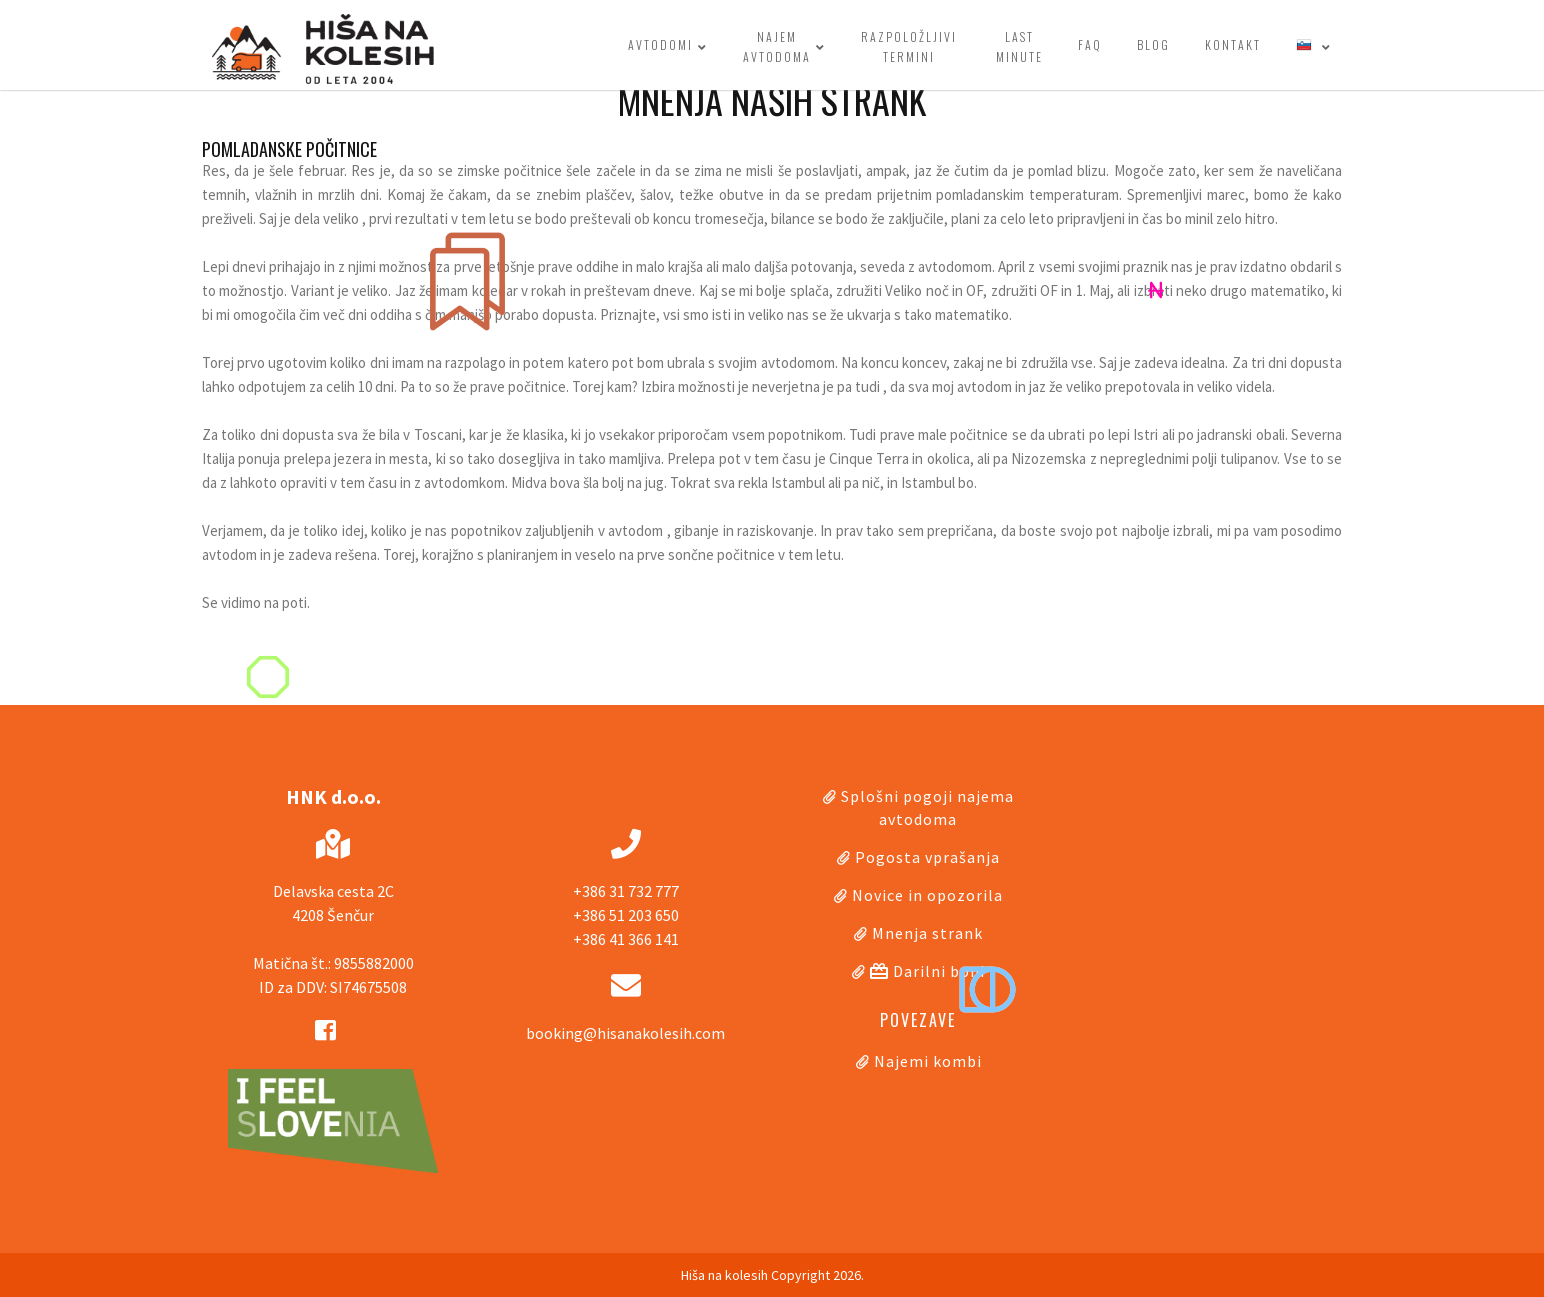  Describe the element at coordinates (268, 677) in the screenshot. I see `stop or halt action indicator` at that location.